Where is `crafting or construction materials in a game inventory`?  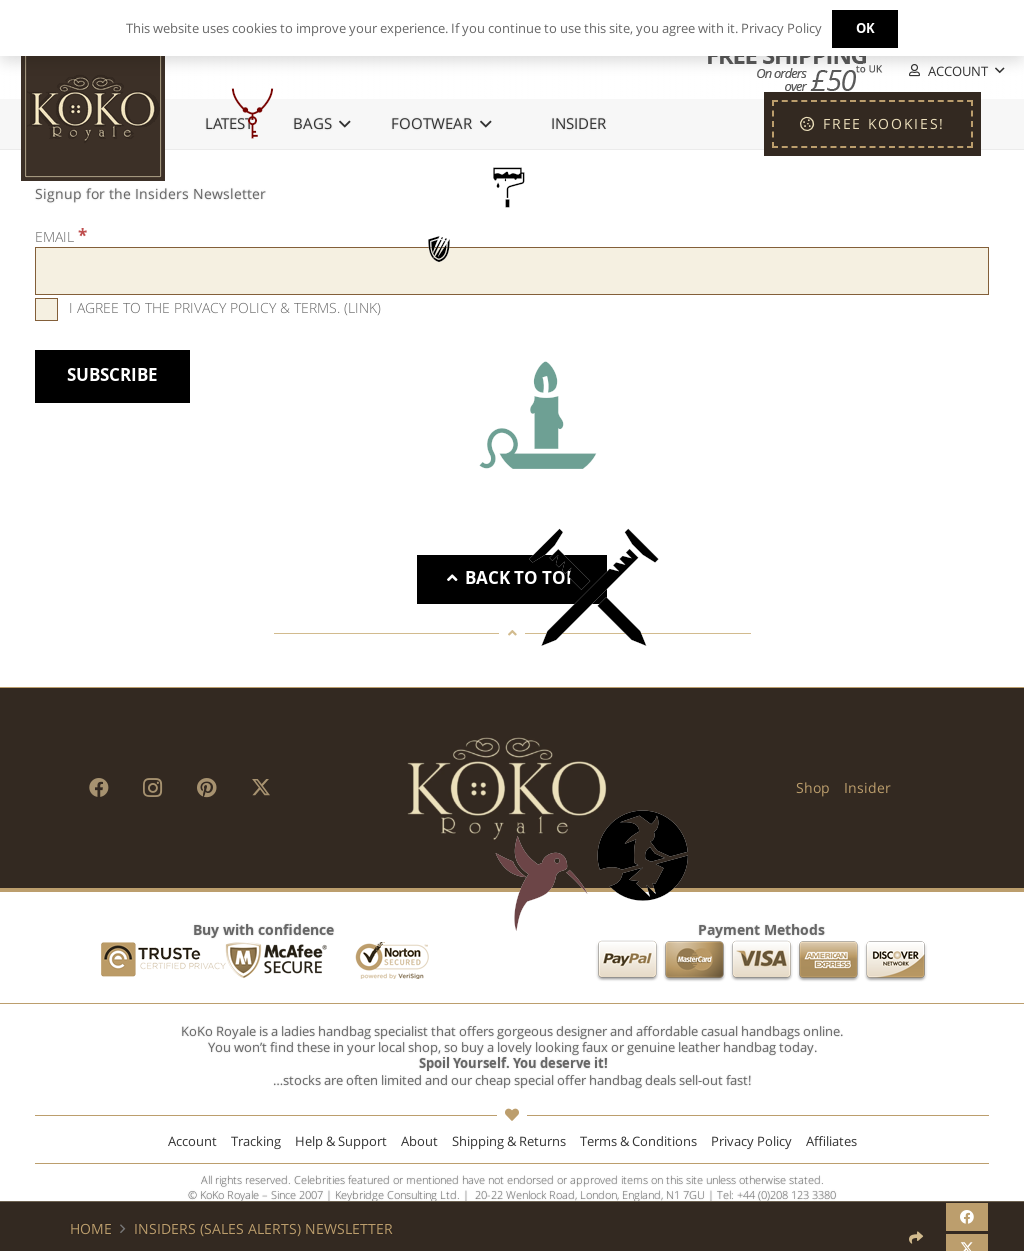 crafting or construction materials in a game inventory is located at coordinates (594, 586).